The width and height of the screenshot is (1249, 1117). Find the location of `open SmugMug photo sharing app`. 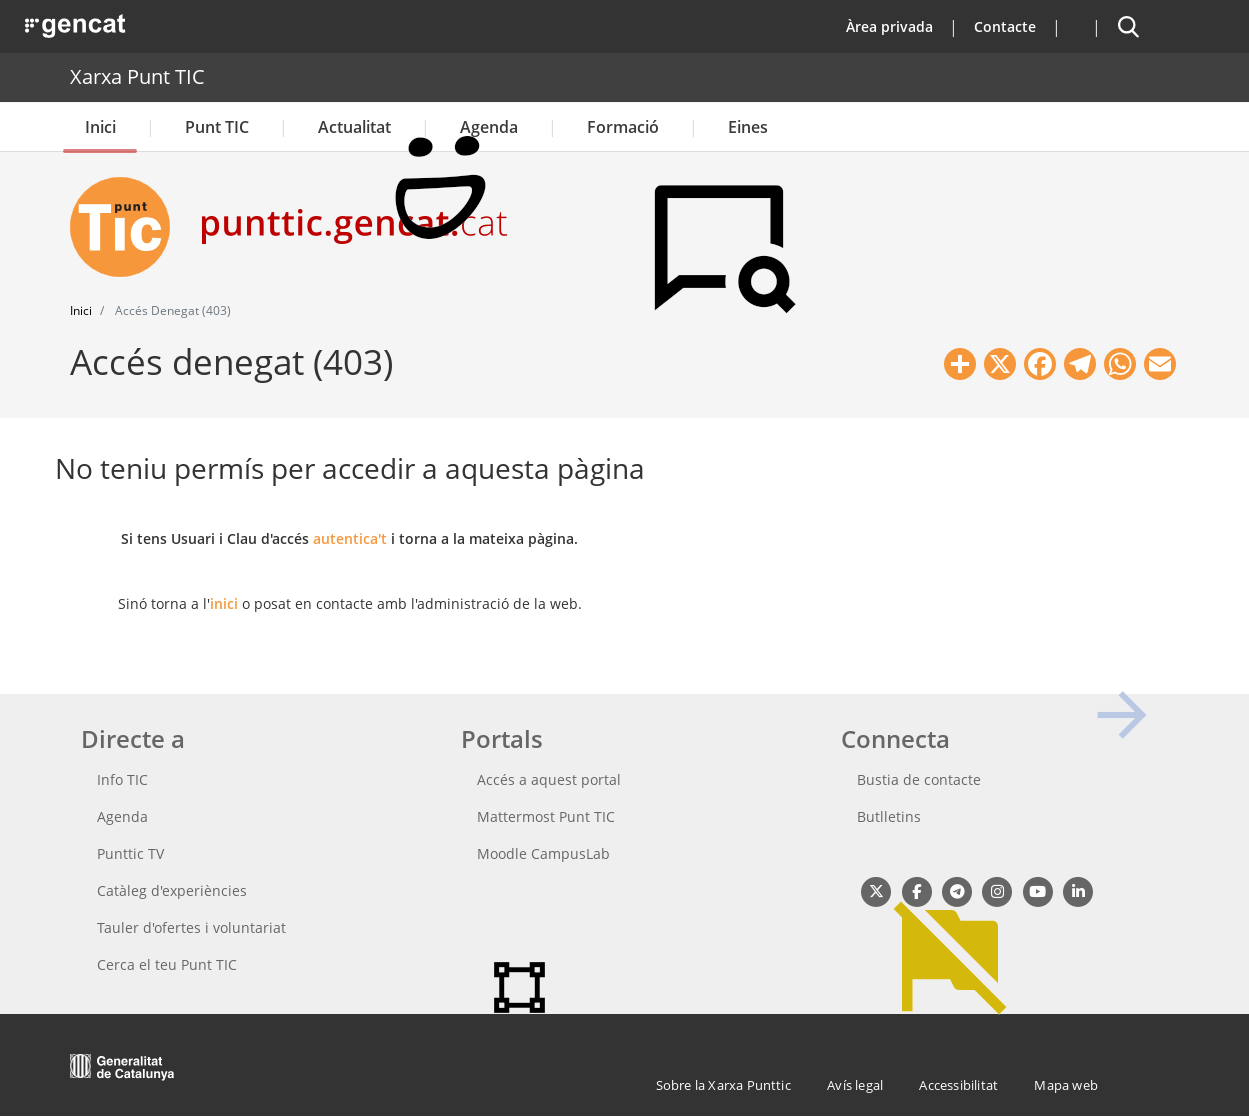

open SmugMug photo sharing app is located at coordinates (440, 187).